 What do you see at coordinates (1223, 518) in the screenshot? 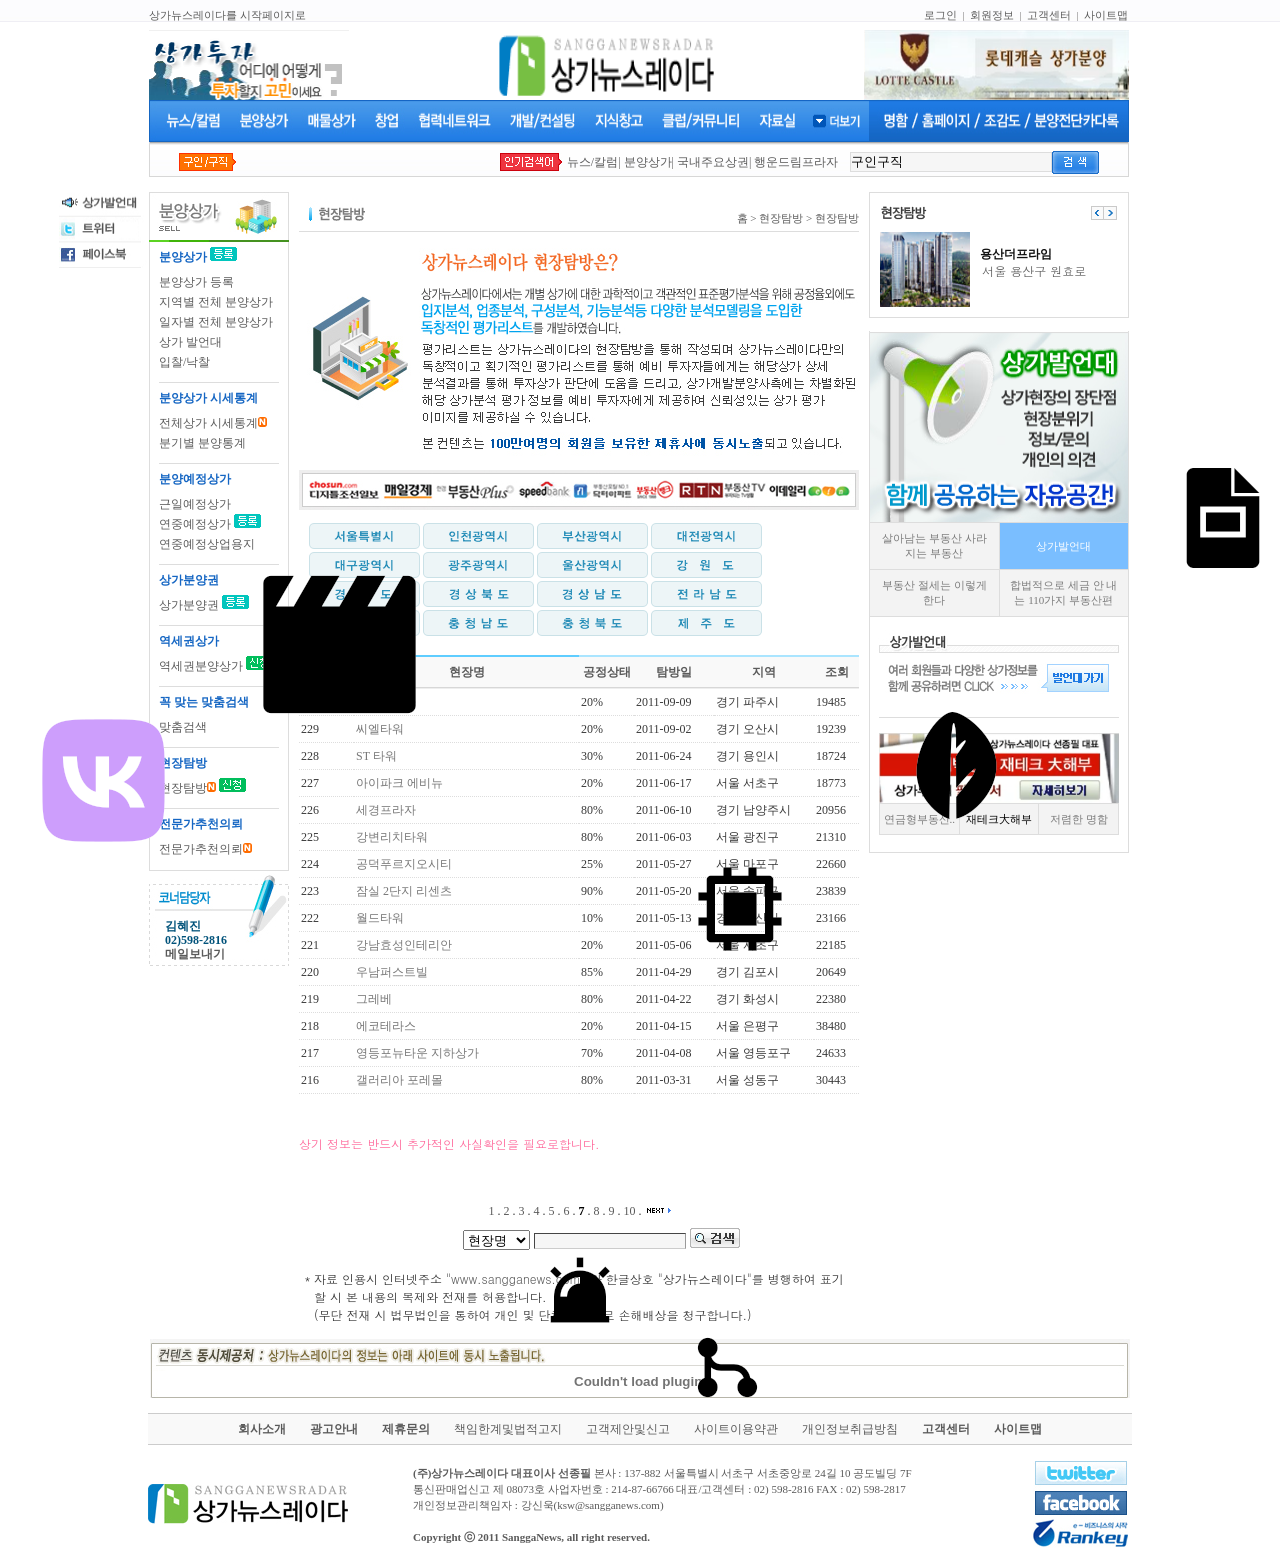
I see `open Google Slides` at bounding box center [1223, 518].